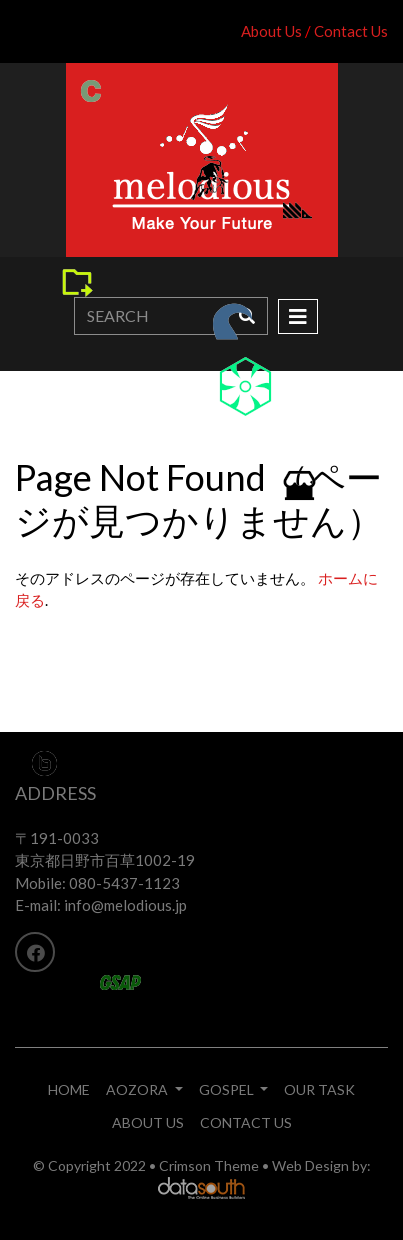 Image resolution: width=403 pixels, height=1240 pixels. I want to click on open PostHog analytics dashboard, so click(297, 210).